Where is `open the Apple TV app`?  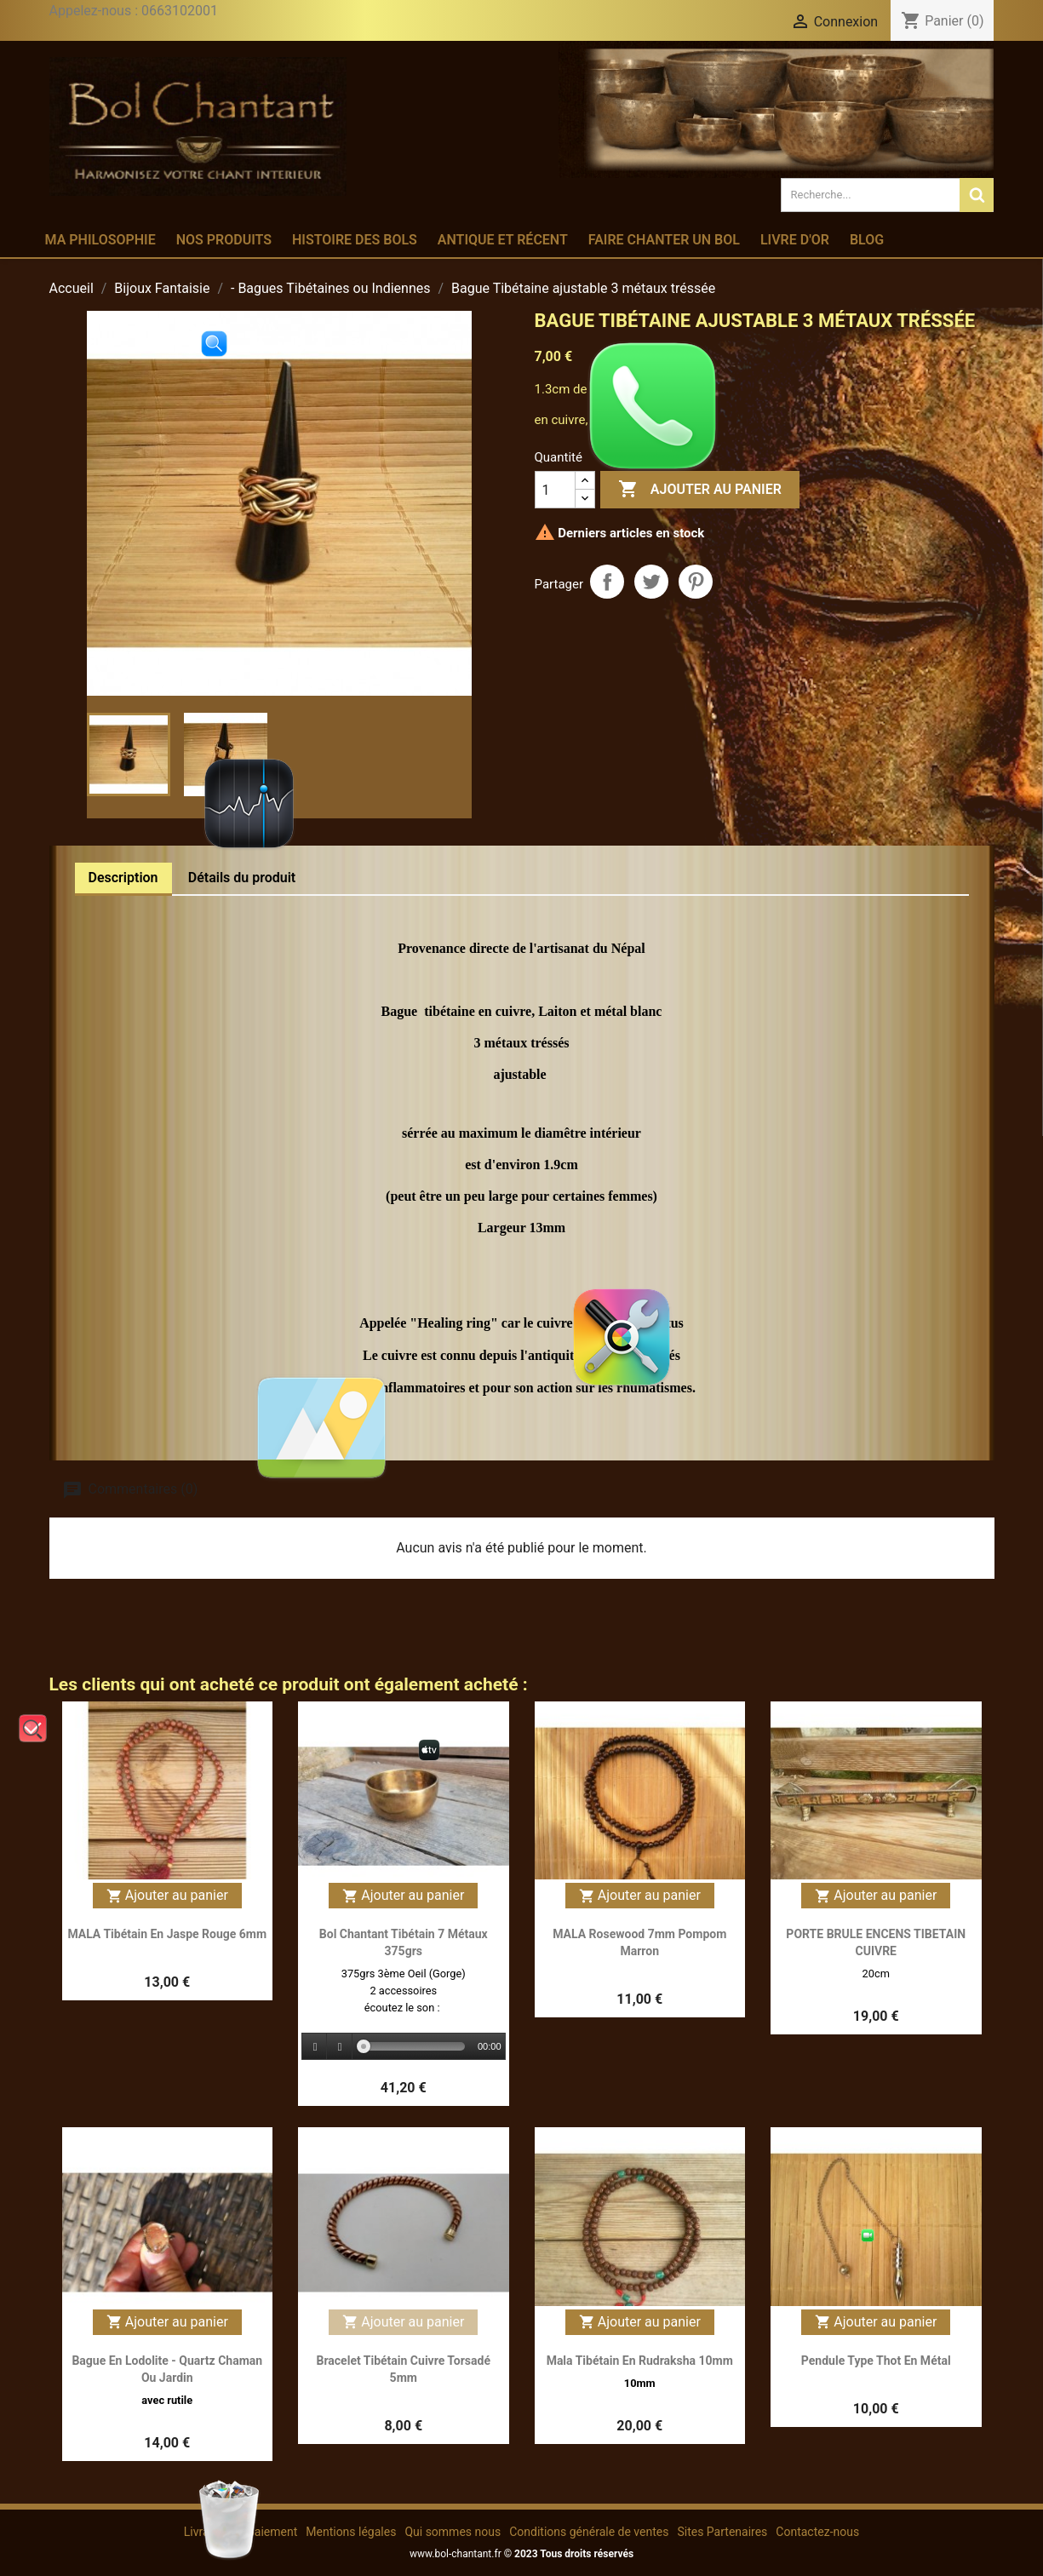 open the Apple TV app is located at coordinates (429, 1750).